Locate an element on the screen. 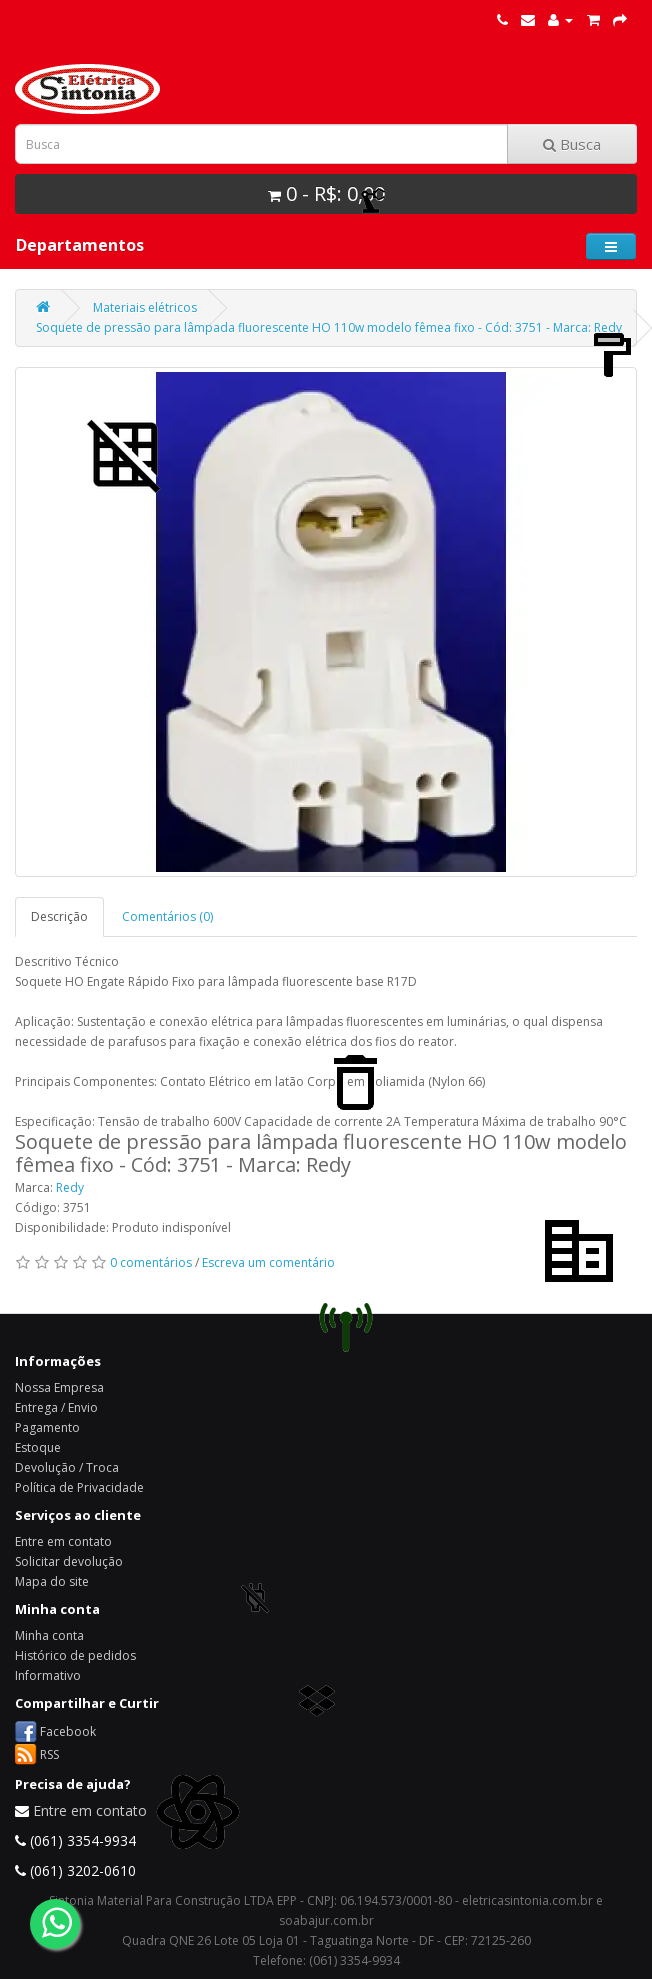 The height and width of the screenshot is (1979, 652). broadcast or transmit a signal is located at coordinates (346, 1327).